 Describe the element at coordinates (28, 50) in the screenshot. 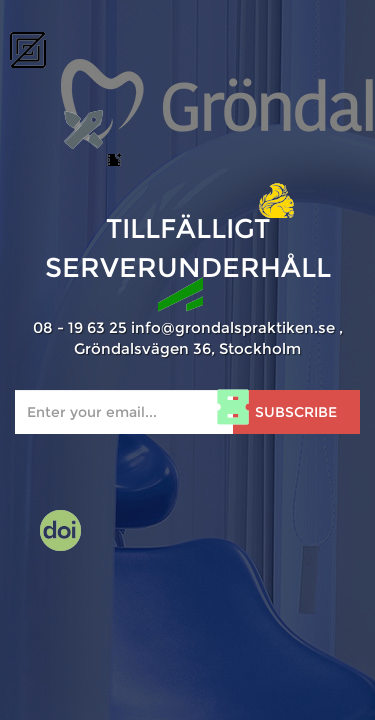

I see `open zed code editor` at that location.